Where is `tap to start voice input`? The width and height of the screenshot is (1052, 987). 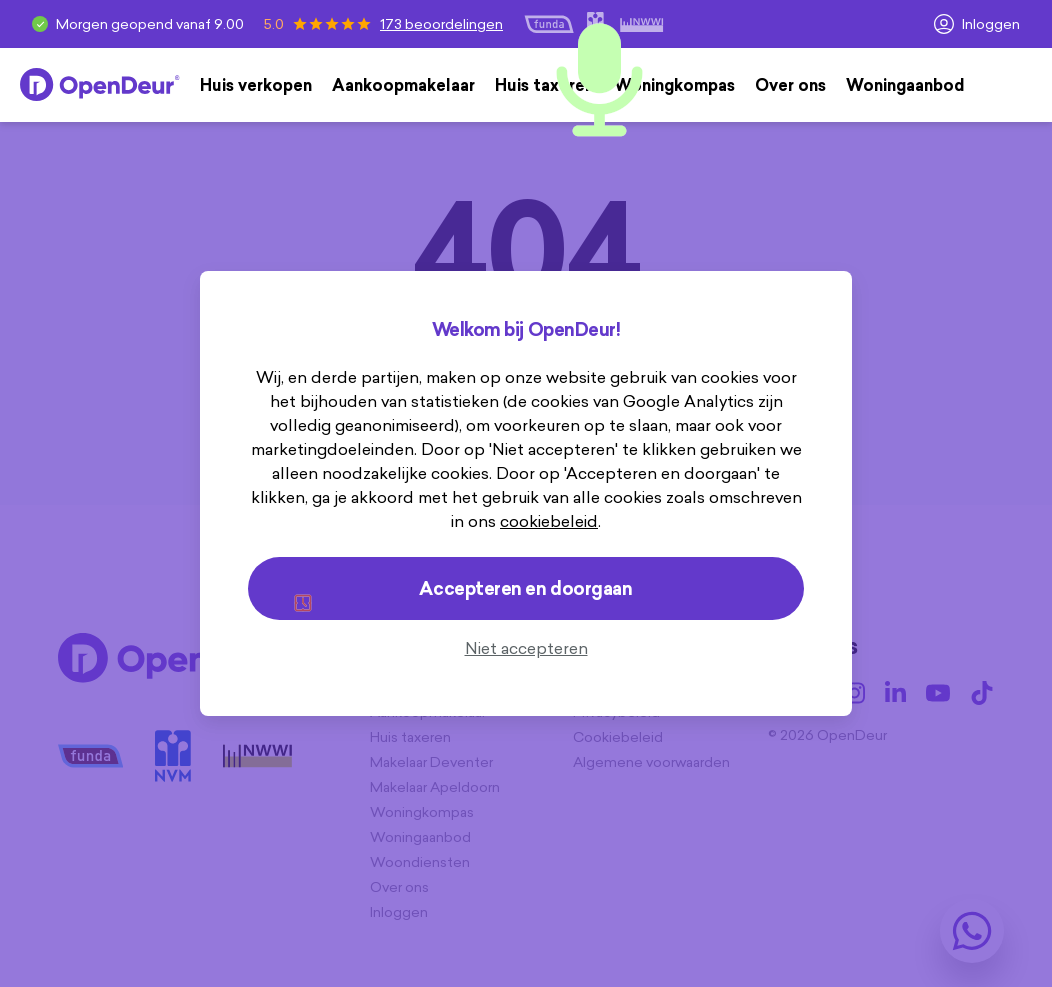
tap to start voice input is located at coordinates (599, 82).